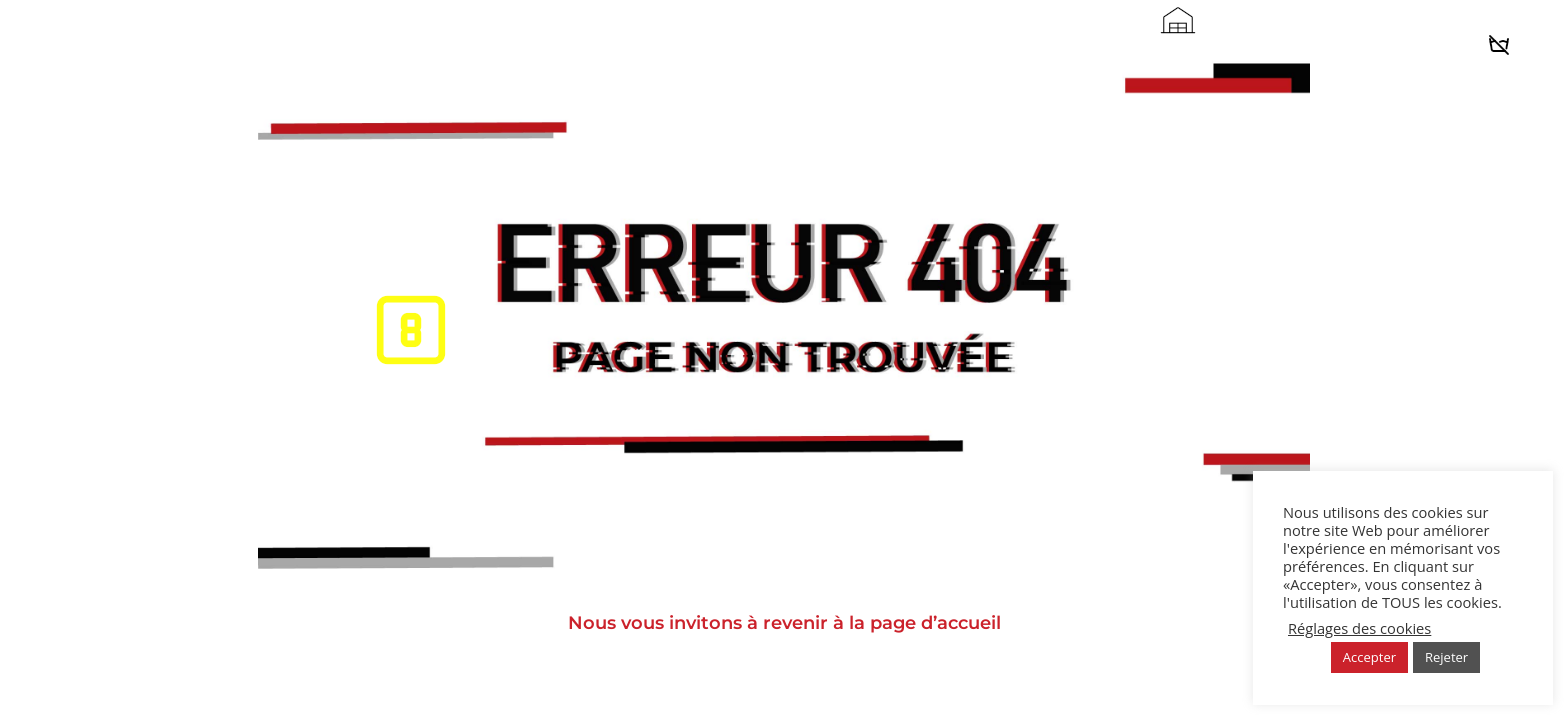  Describe the element at coordinates (1499, 45) in the screenshot. I see `do not wash or laundry not available` at that location.